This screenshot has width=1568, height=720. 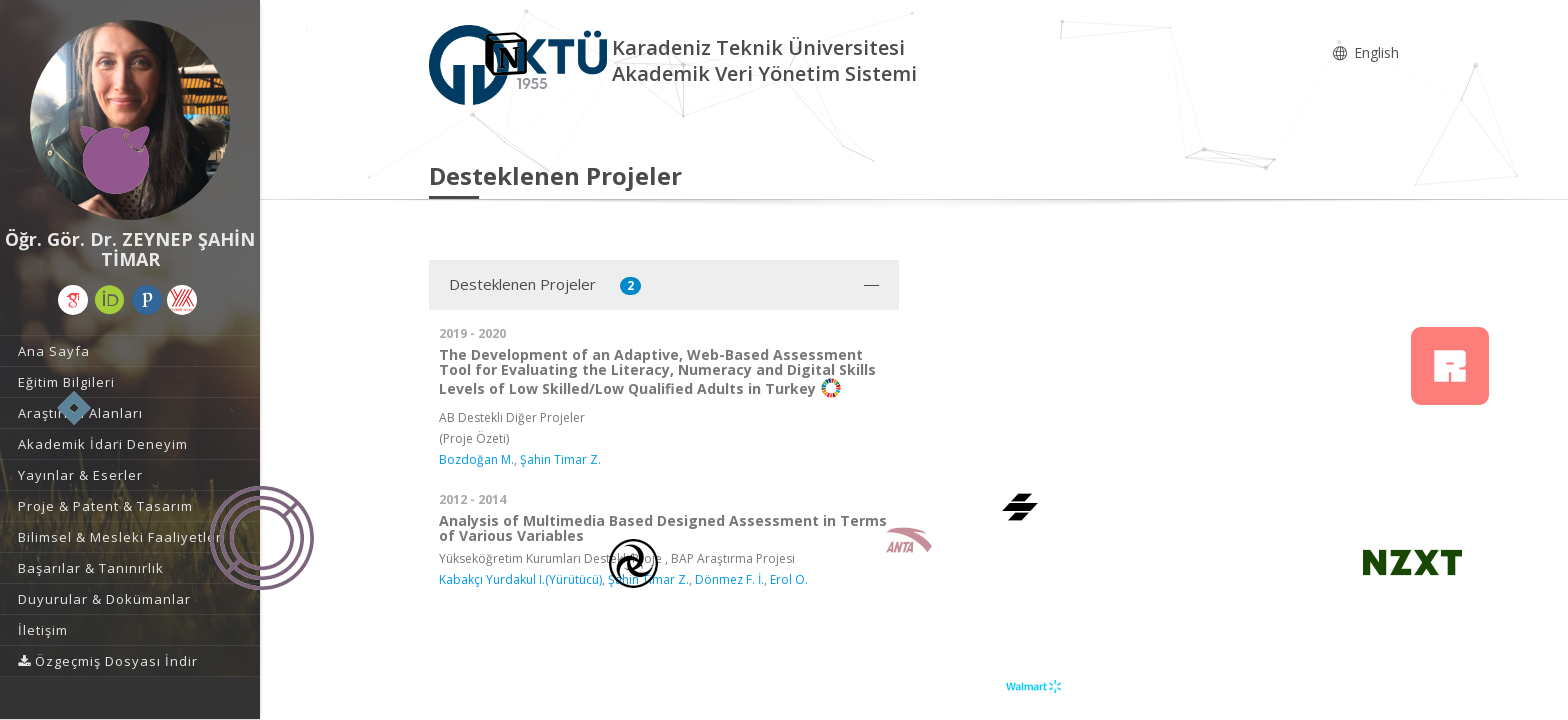 I want to click on open Jira project management, so click(x=74, y=408).